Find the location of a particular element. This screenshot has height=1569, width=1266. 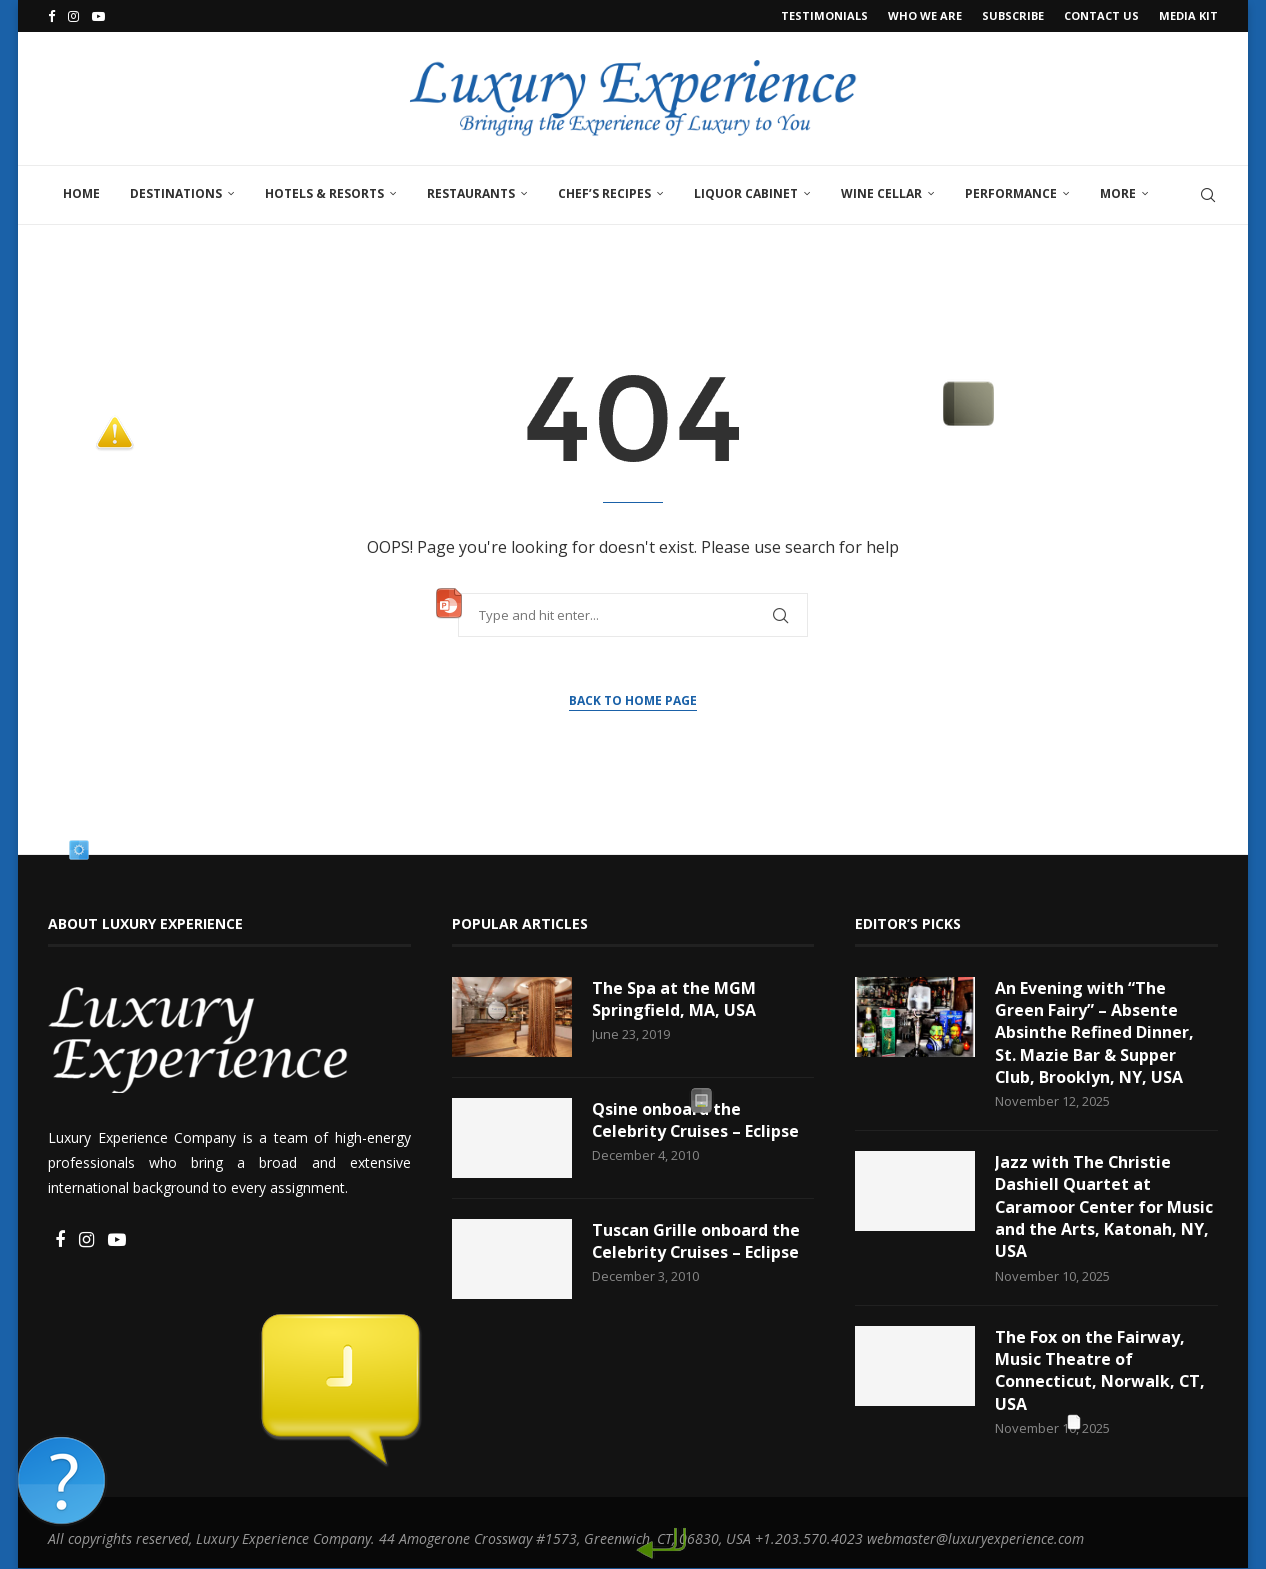

configure default applications for your system is located at coordinates (79, 850).